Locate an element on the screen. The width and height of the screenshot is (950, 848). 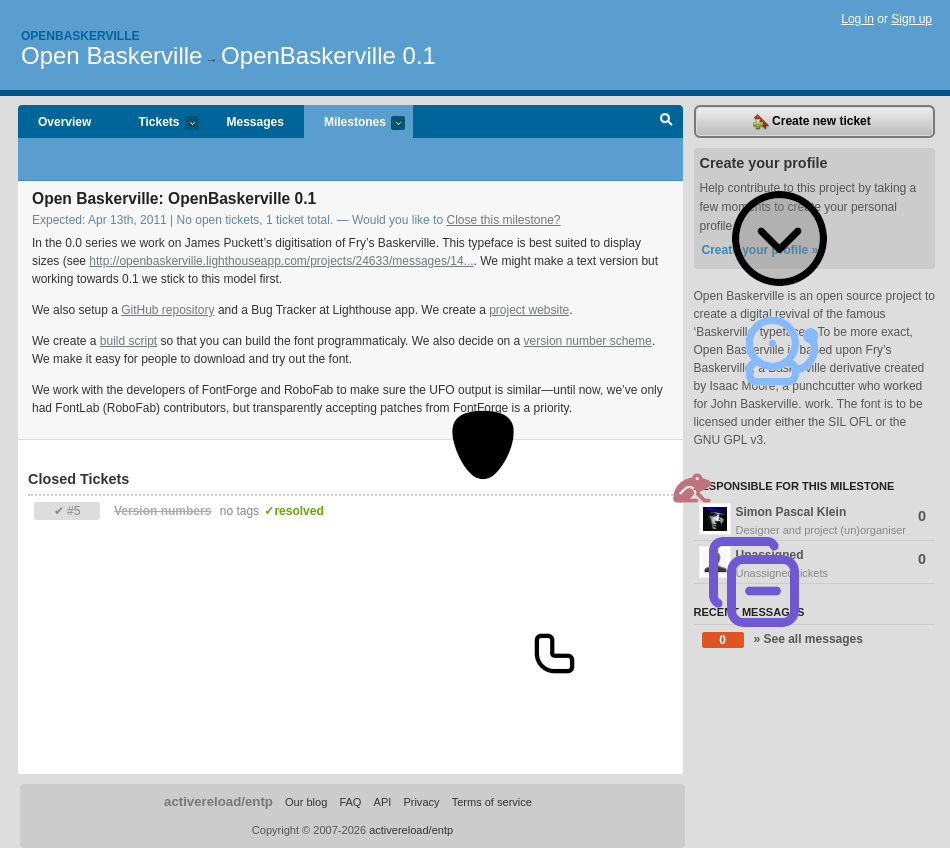
remove item from clipboard is located at coordinates (754, 582).